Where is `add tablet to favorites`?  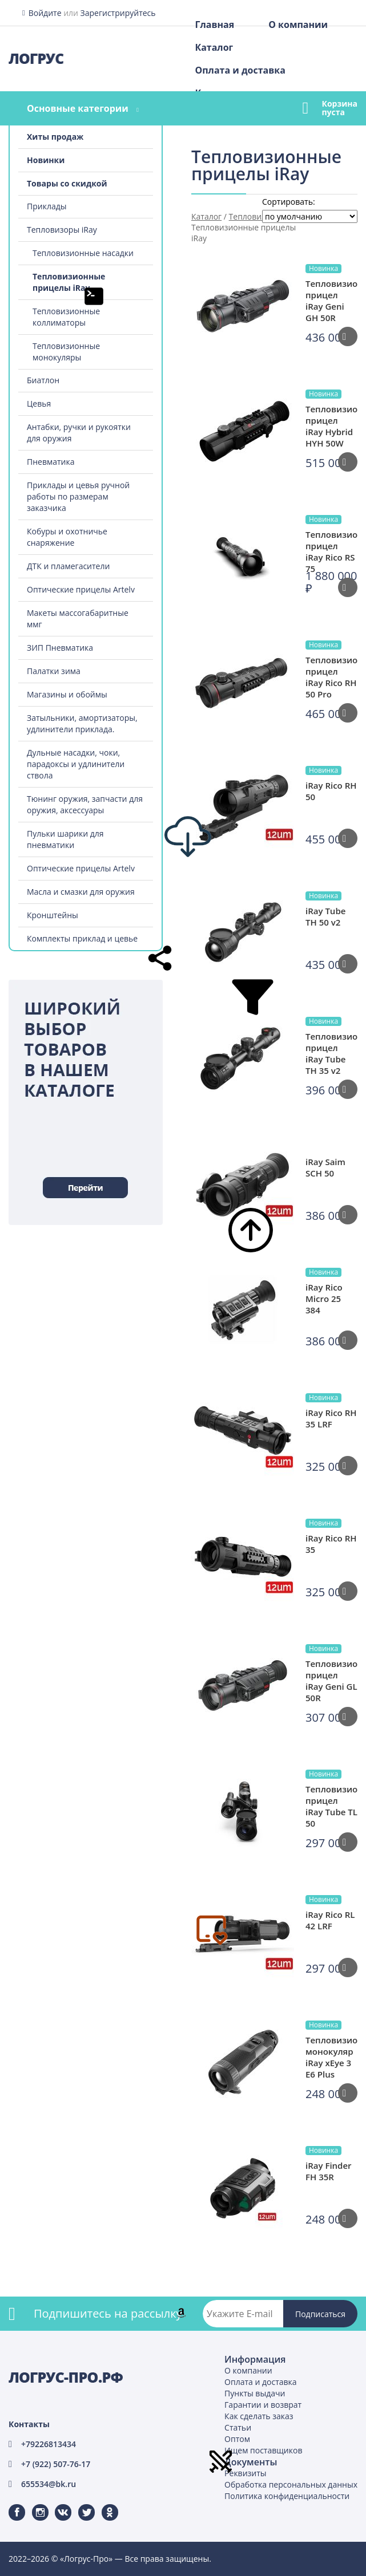 add tablet to favorites is located at coordinates (211, 1929).